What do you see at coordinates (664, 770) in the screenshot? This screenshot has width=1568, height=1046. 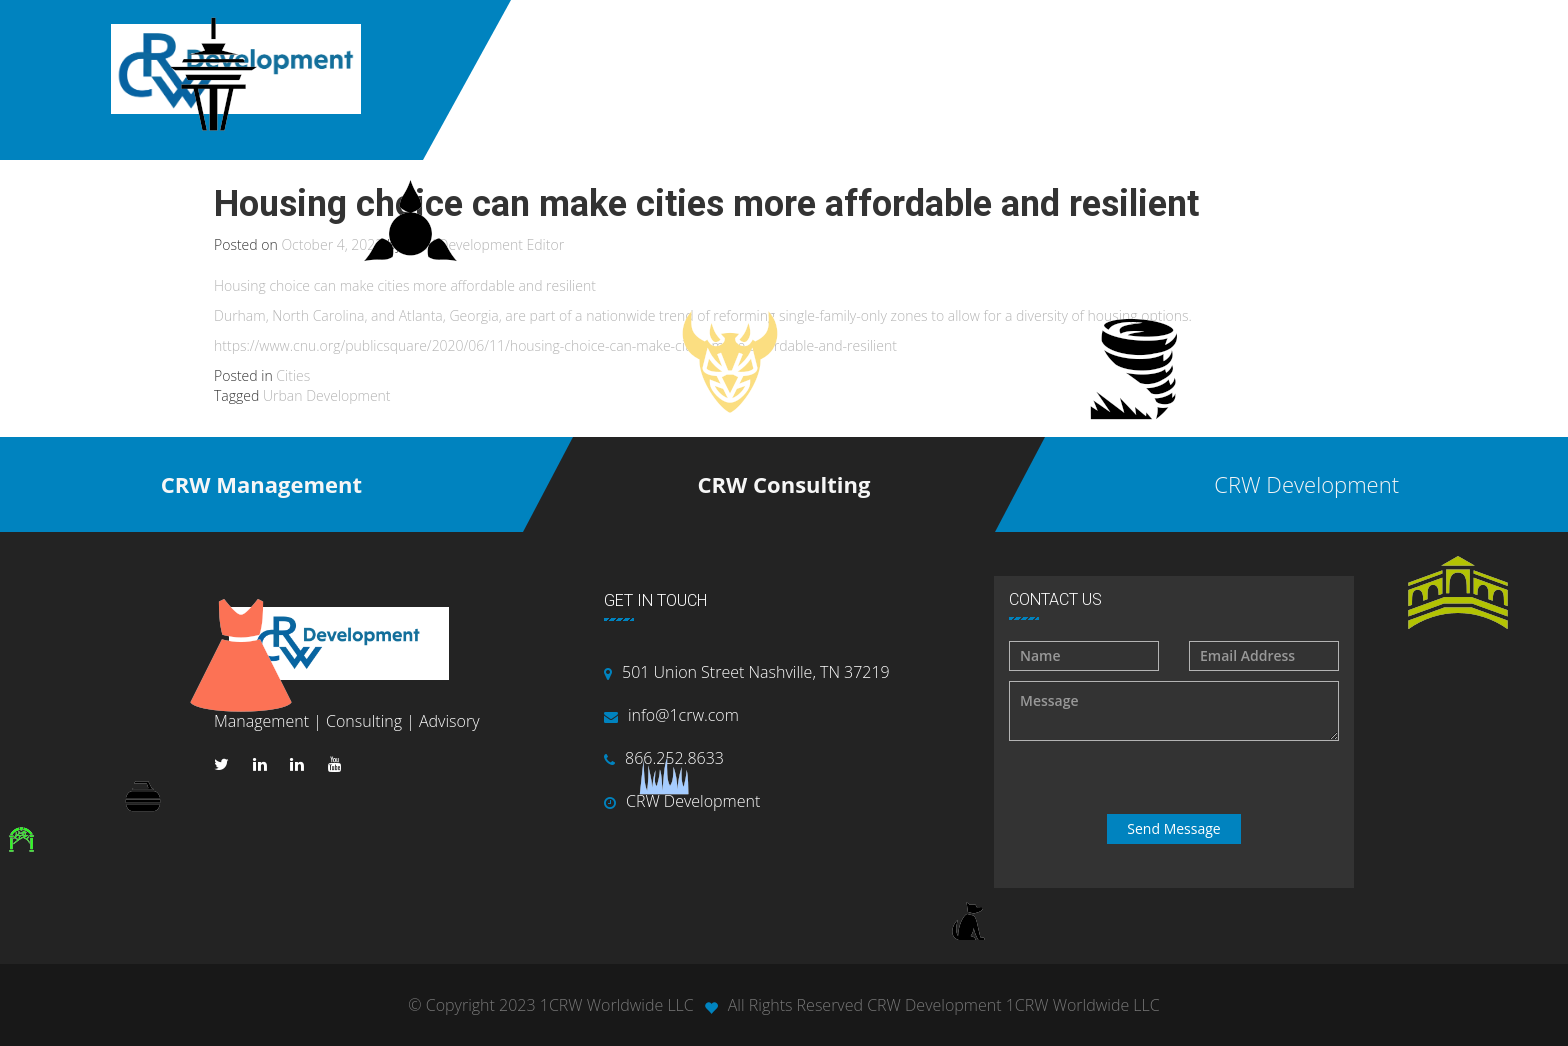 I see `indicates outdoor or nature environment in game` at bounding box center [664, 770].